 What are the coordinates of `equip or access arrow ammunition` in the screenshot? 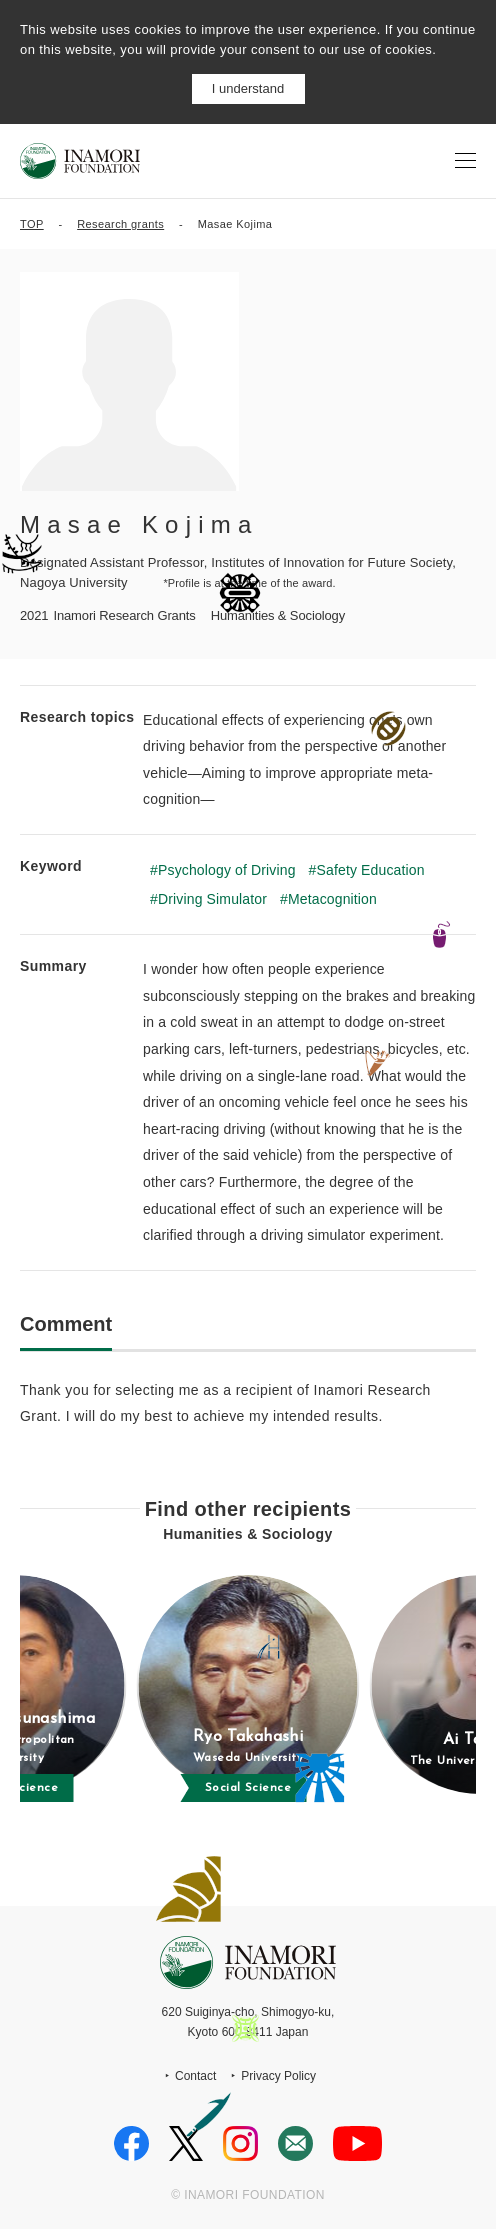 It's located at (378, 1063).